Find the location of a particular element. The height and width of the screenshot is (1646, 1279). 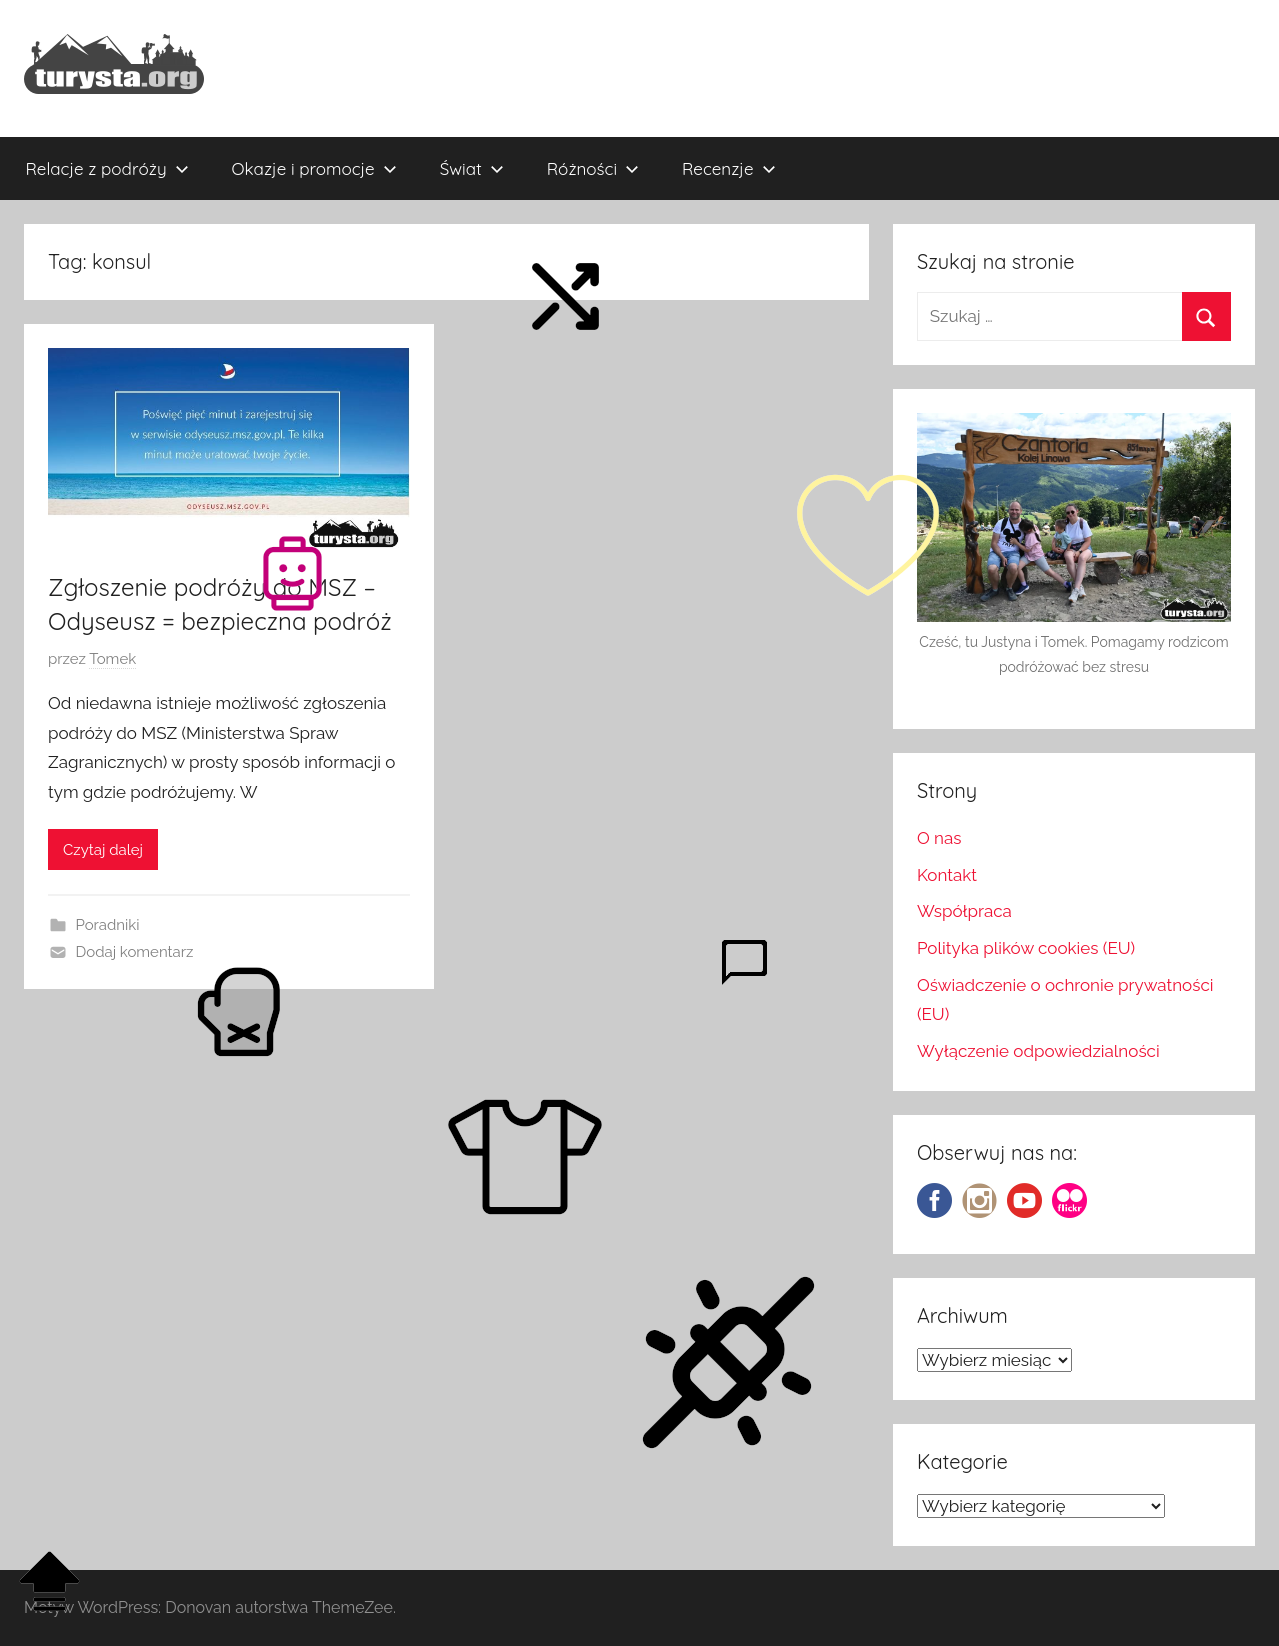

indicates an active connection or link is located at coordinates (728, 1362).